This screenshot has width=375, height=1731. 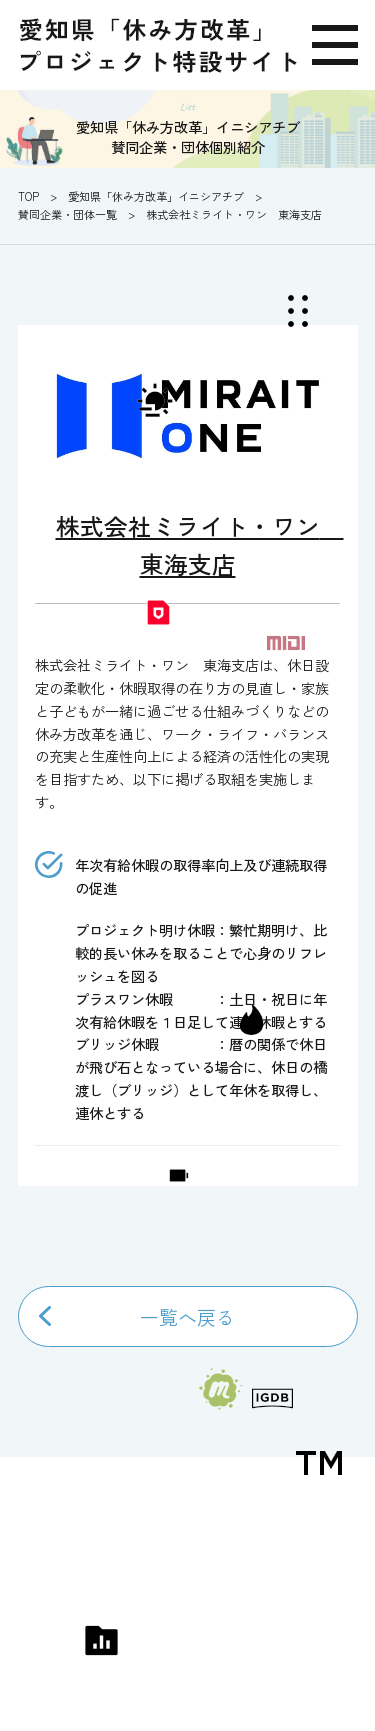 What do you see at coordinates (286, 643) in the screenshot?
I see `midi audio format or protocol indicator` at bounding box center [286, 643].